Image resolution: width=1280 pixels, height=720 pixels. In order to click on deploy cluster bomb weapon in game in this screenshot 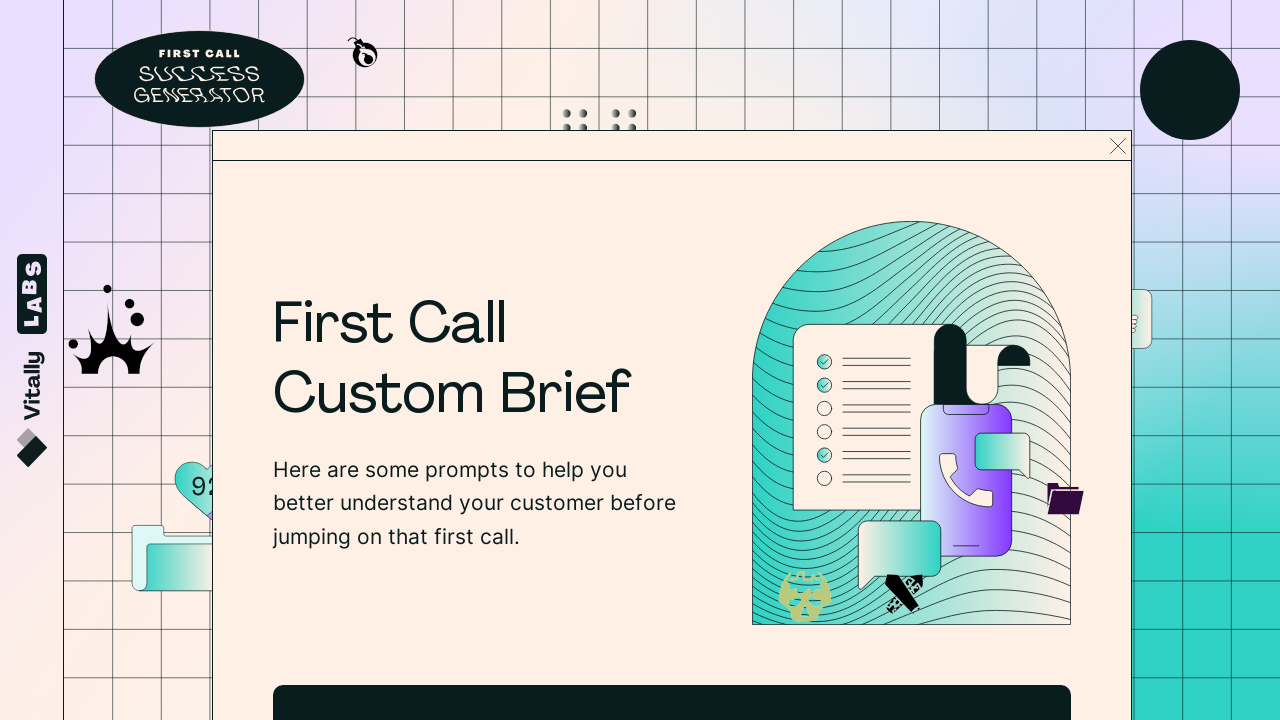, I will do `click(362, 52)`.